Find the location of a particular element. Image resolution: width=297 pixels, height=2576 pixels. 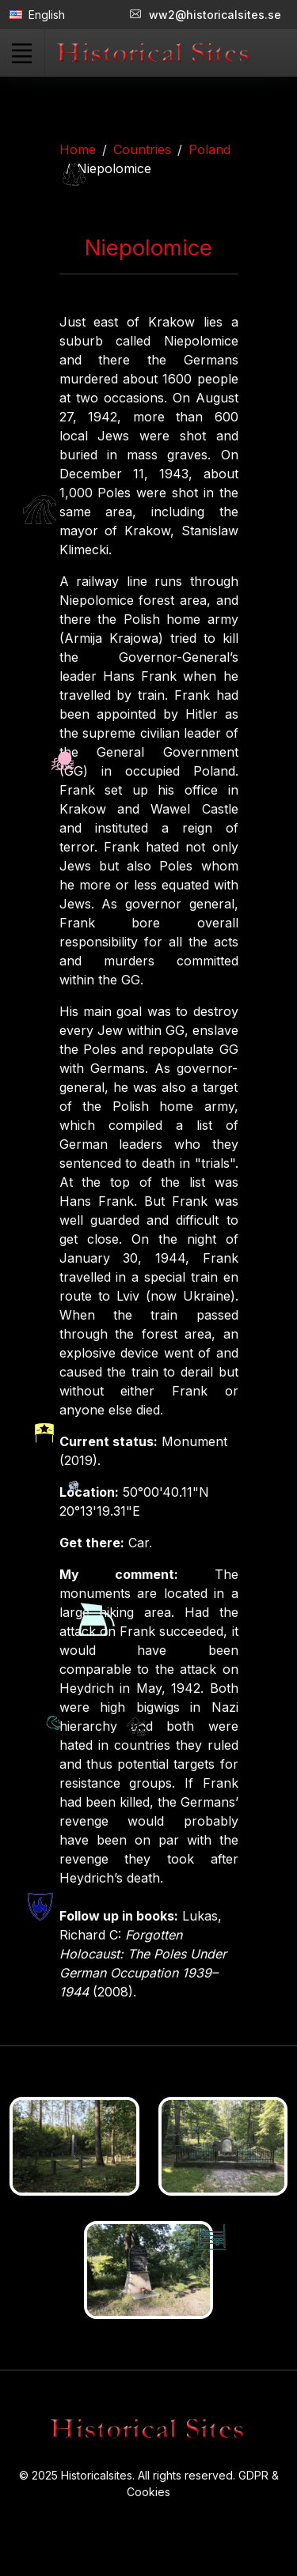

open calculator or counting tool is located at coordinates (211, 2235).